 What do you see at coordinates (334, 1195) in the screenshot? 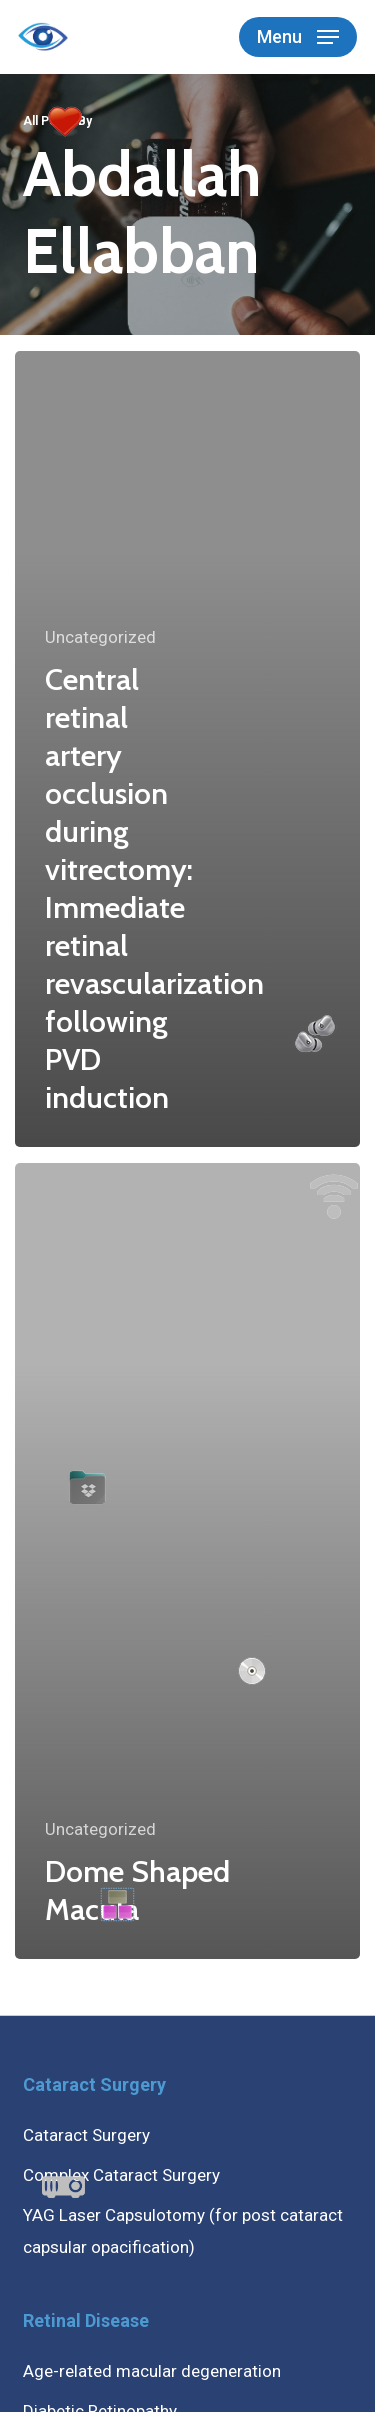
I see `indicates excellent wireless network signal strength` at bounding box center [334, 1195].